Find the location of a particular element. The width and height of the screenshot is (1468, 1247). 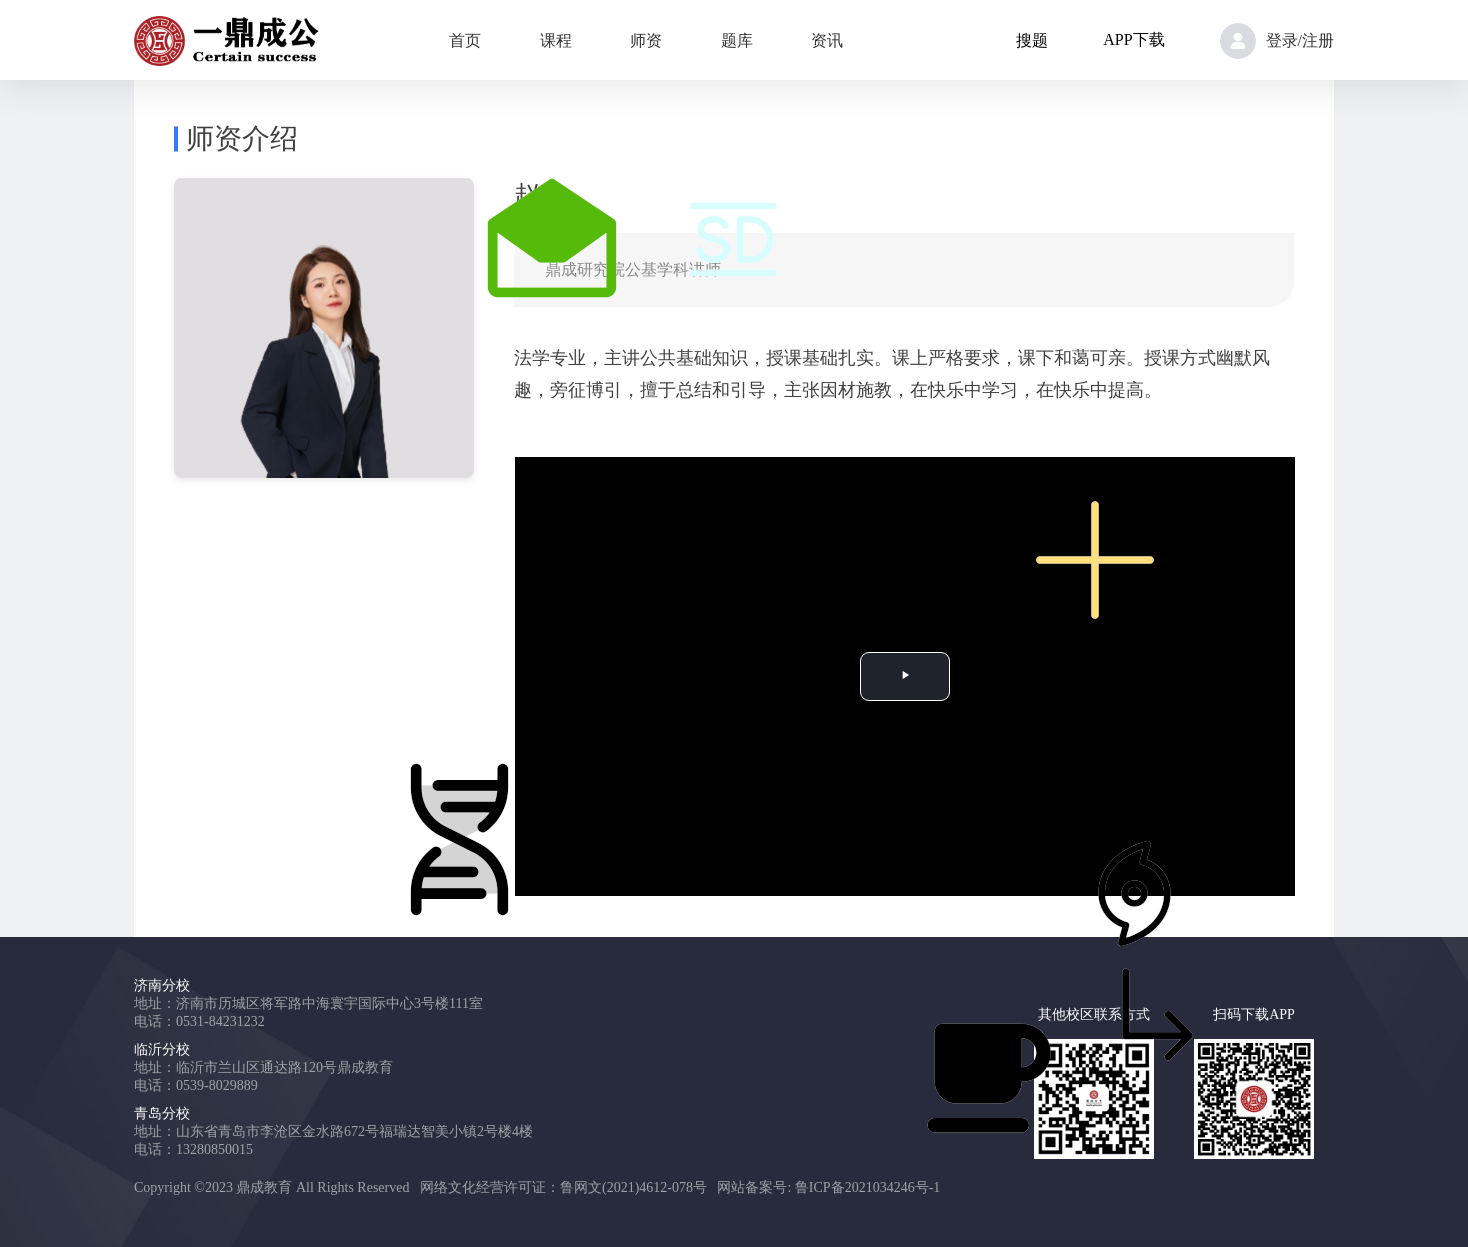

find nearby coffee shops or cafés is located at coordinates (985, 1074).